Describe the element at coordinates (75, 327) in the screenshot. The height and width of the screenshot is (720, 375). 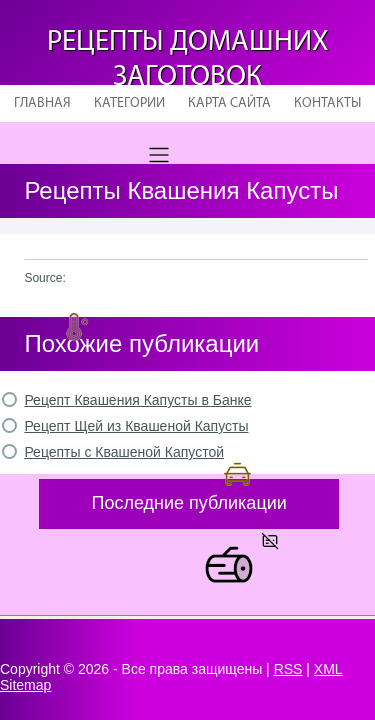
I see `view current temperature` at that location.